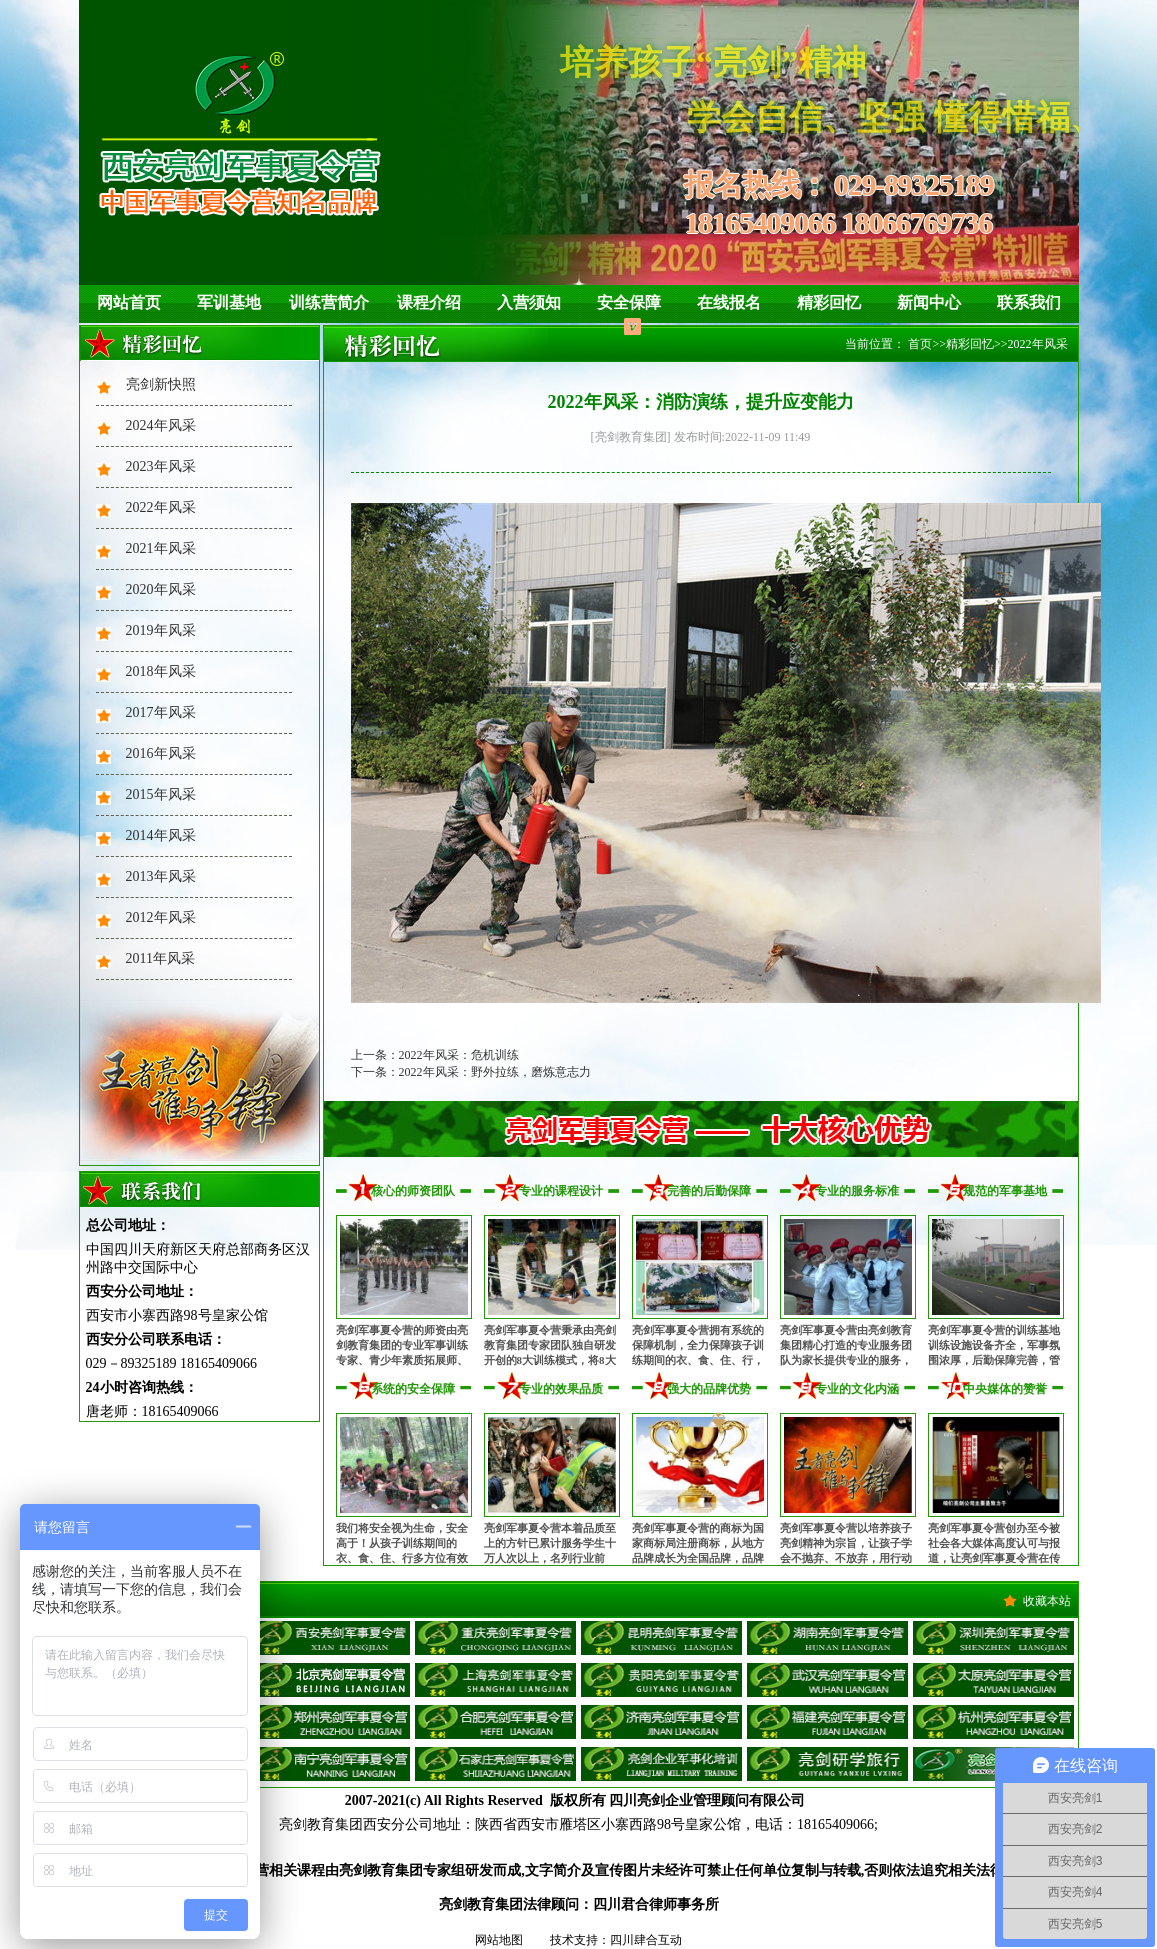 The width and height of the screenshot is (1157, 1949). I want to click on earlybirds brand logo, so click(718, 1419).